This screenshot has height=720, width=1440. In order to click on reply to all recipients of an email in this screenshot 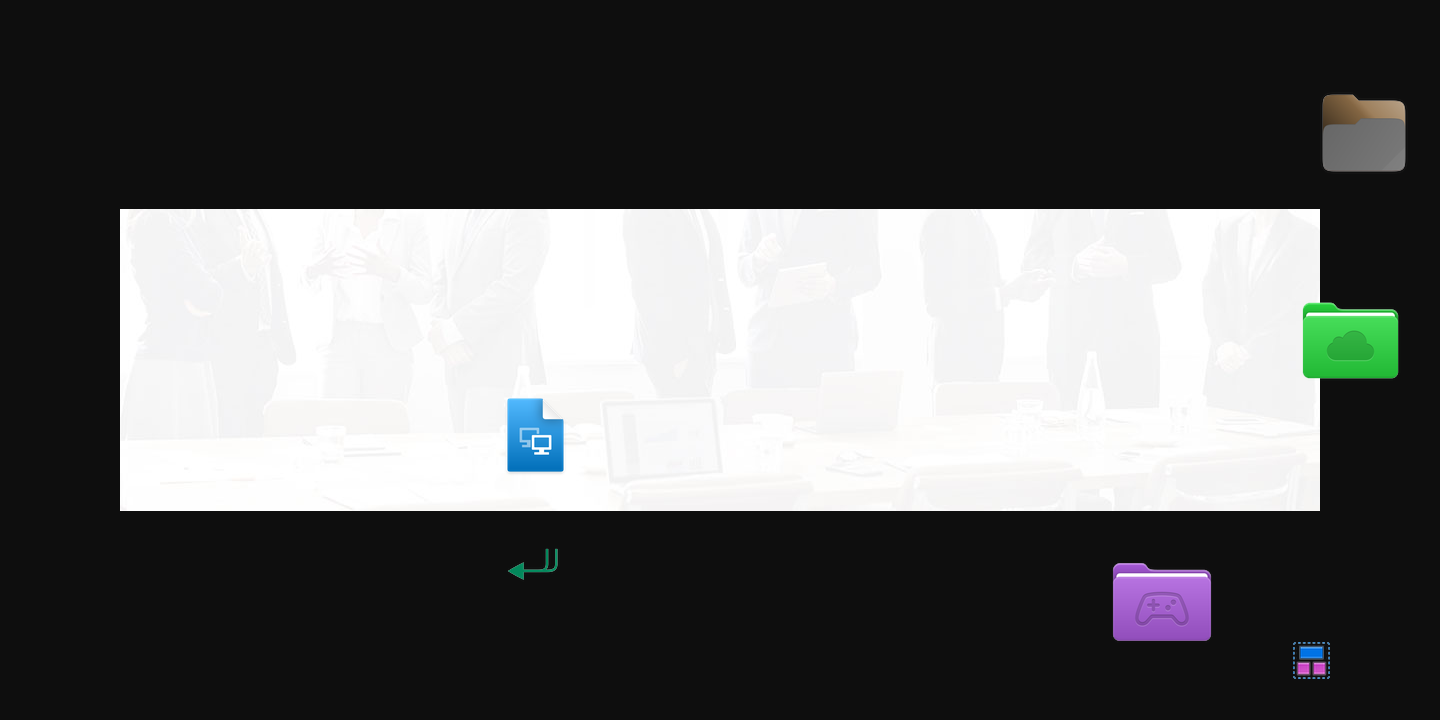, I will do `click(532, 564)`.